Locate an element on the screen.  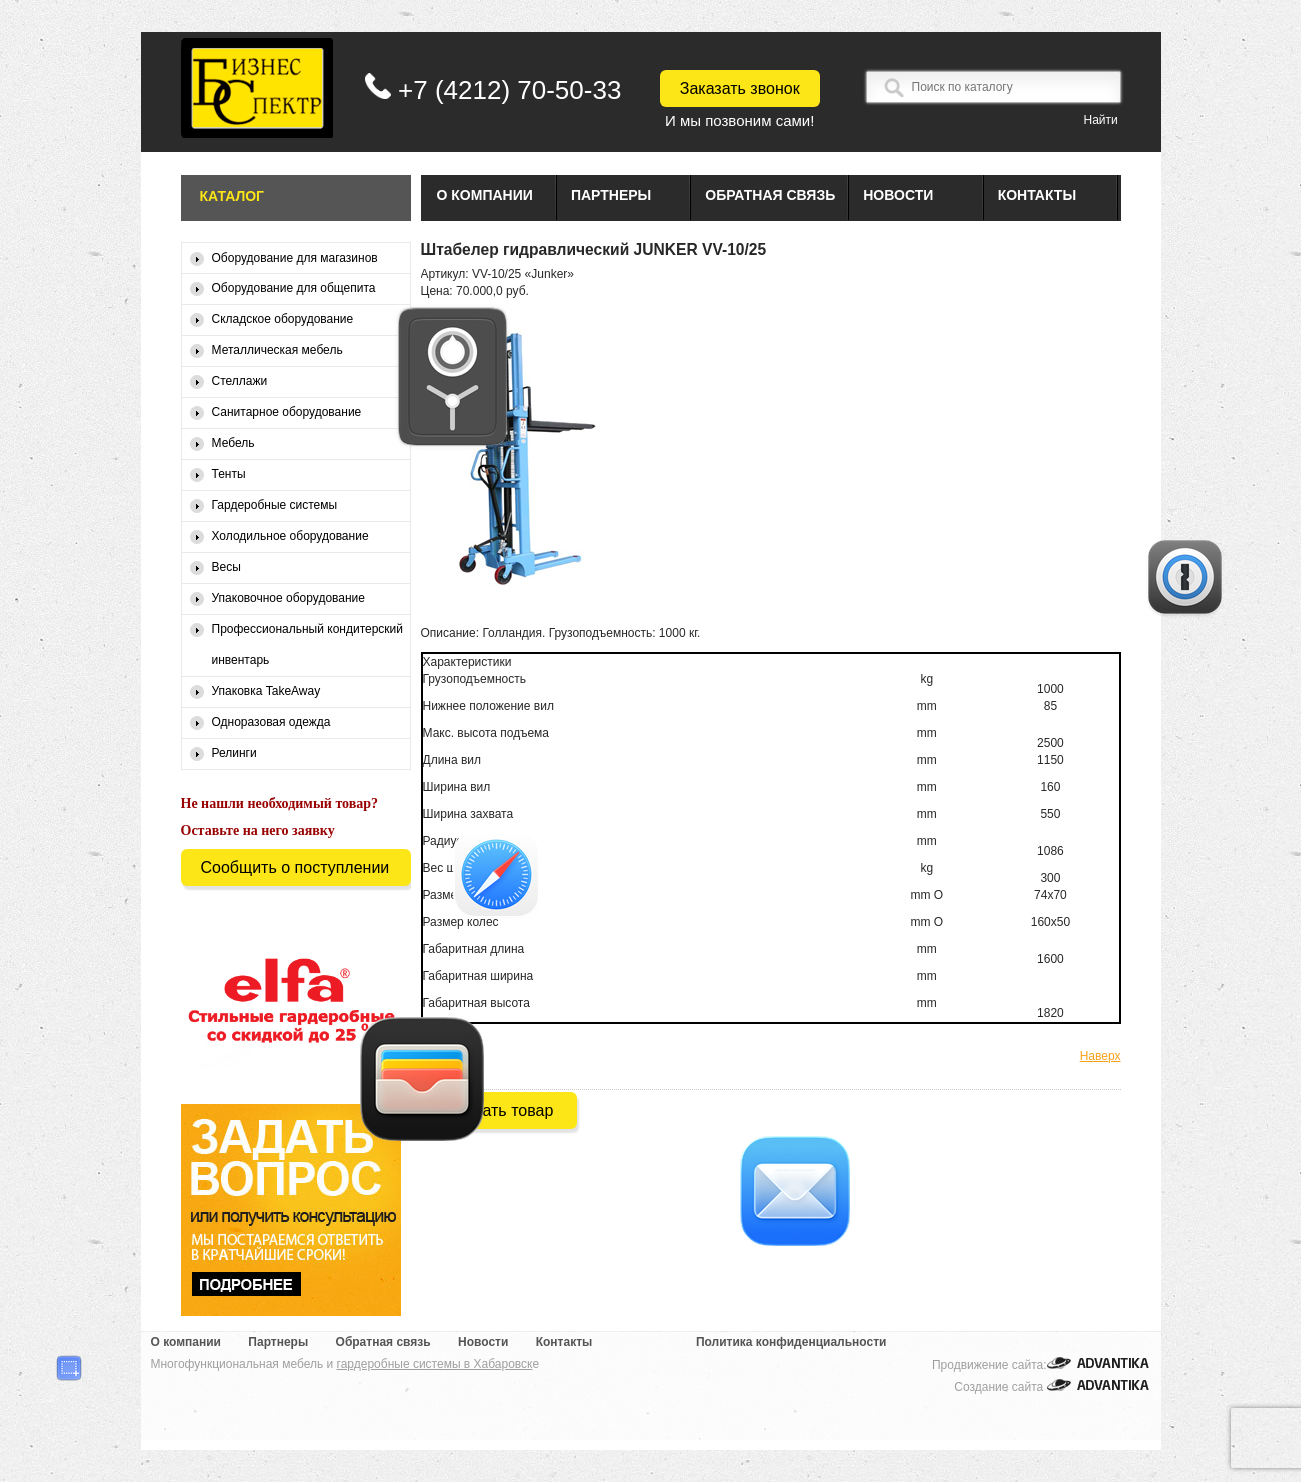
open the Mail app is located at coordinates (795, 1191).